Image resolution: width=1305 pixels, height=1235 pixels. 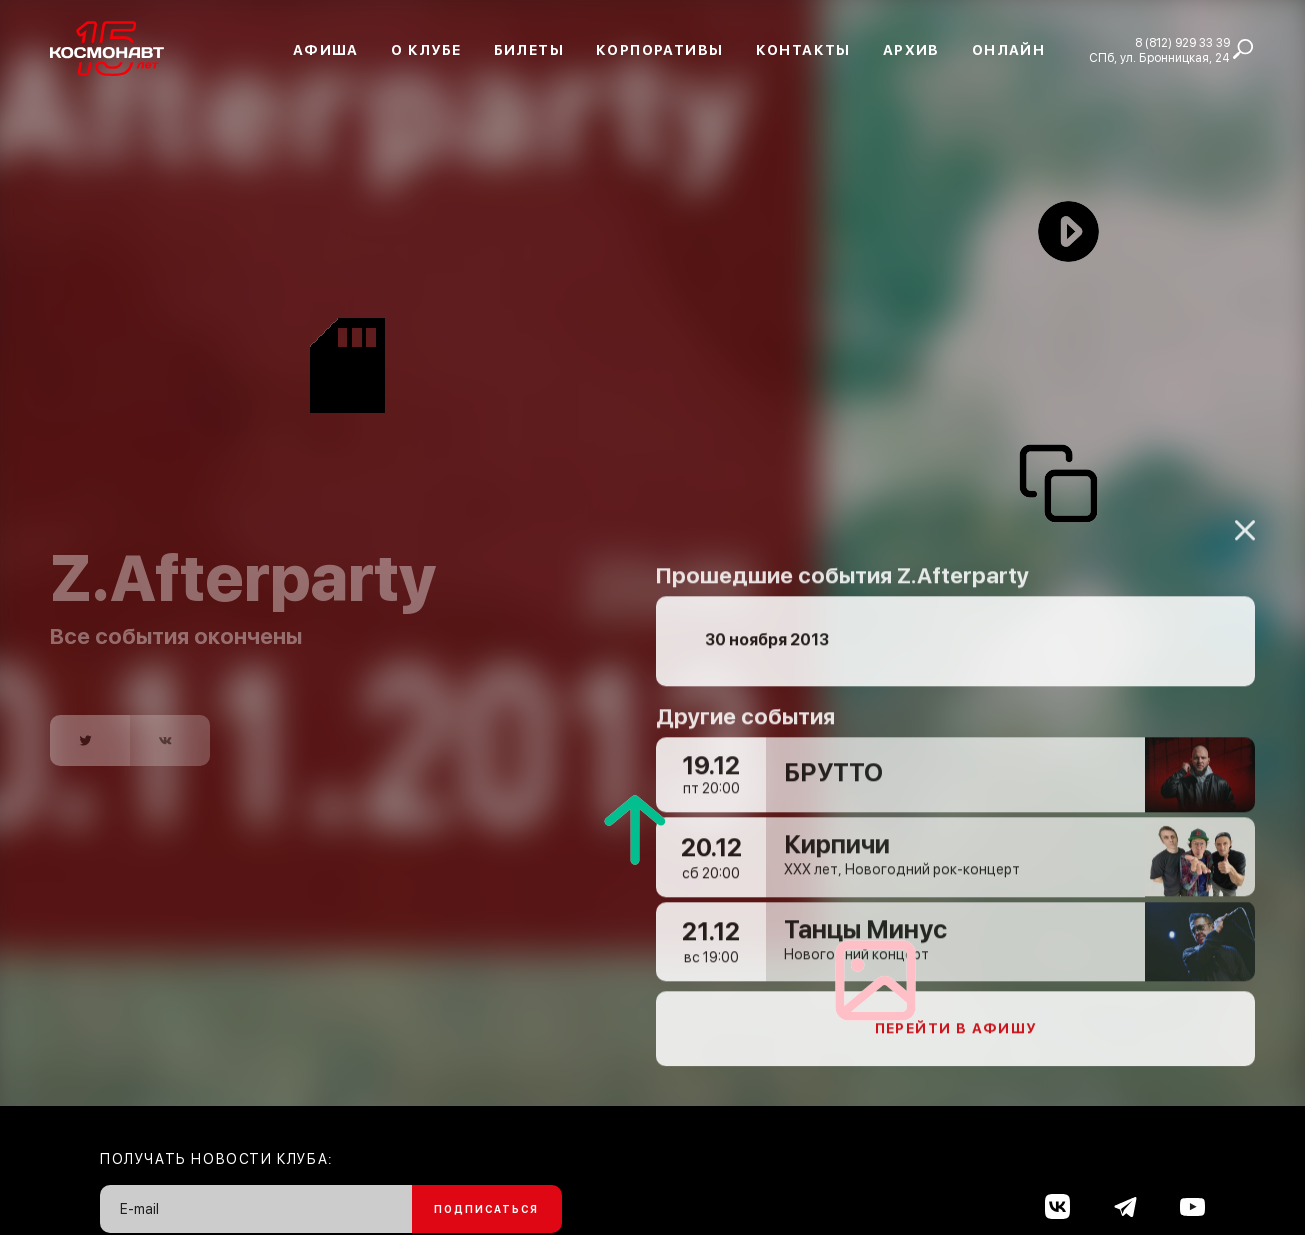 What do you see at coordinates (347, 365) in the screenshot?
I see `access sd card storage` at bounding box center [347, 365].